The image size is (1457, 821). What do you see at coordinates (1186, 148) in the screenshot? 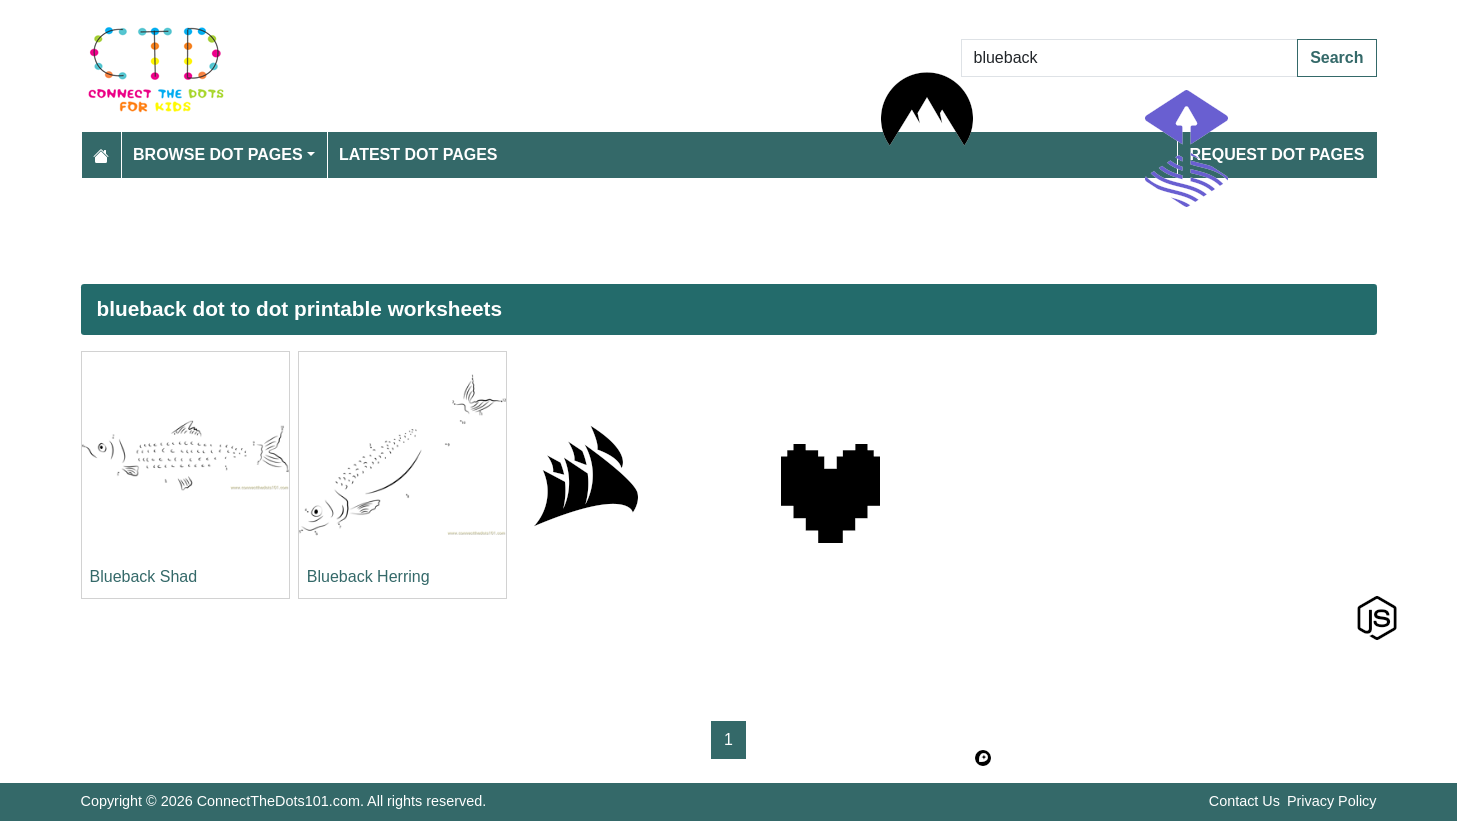
I see `flux brand logo` at bounding box center [1186, 148].